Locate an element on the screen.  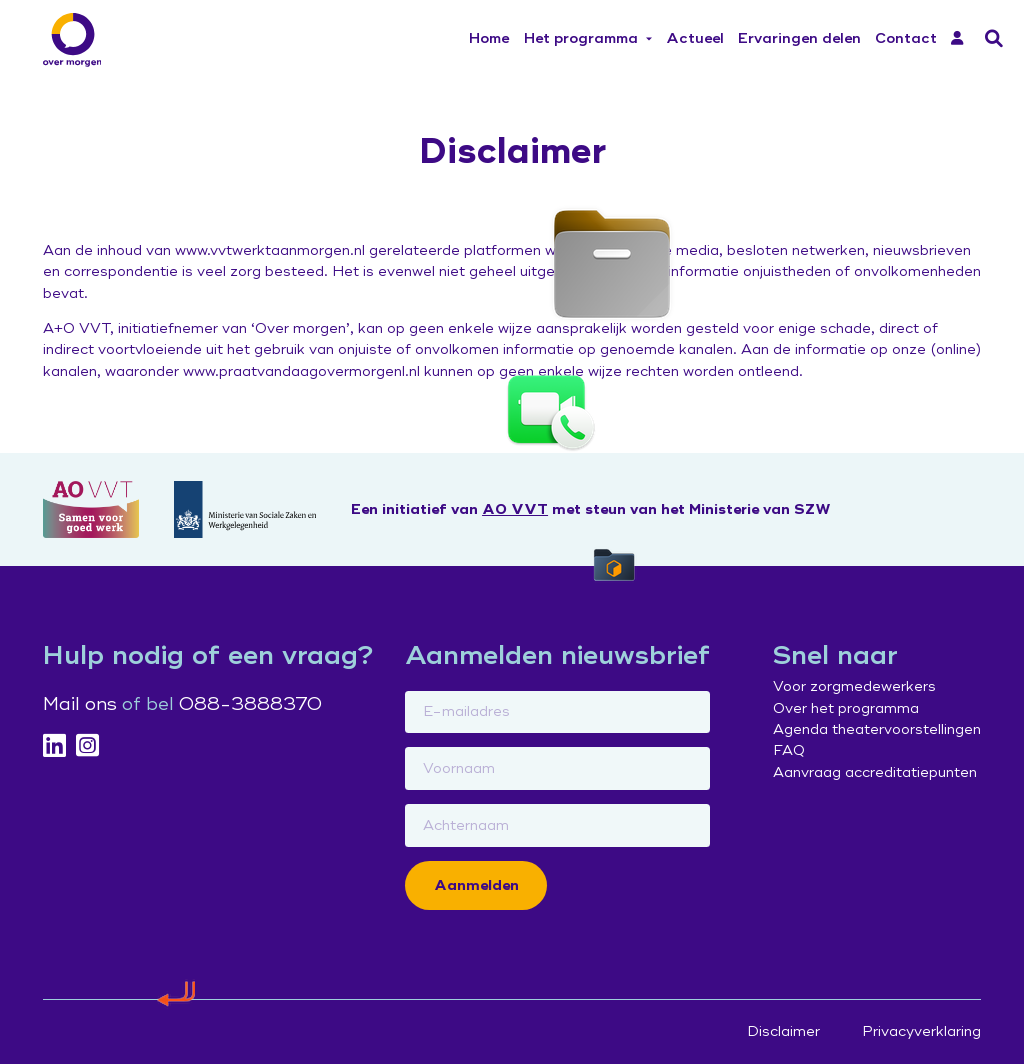
open FaceTime to start a video or audio call is located at coordinates (549, 411).